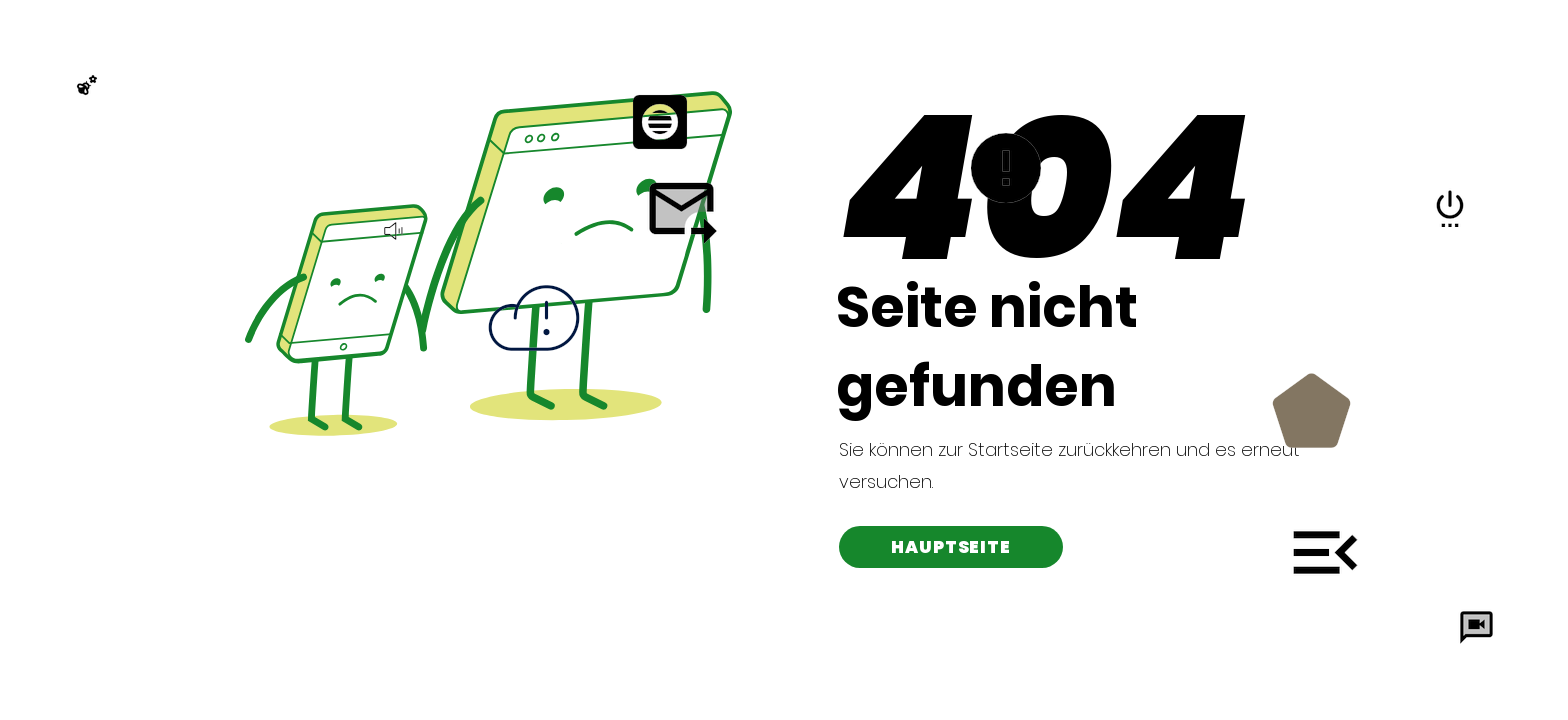 Image resolution: width=1568 pixels, height=720 pixels. Describe the element at coordinates (660, 122) in the screenshot. I see `access climate control settings` at that location.